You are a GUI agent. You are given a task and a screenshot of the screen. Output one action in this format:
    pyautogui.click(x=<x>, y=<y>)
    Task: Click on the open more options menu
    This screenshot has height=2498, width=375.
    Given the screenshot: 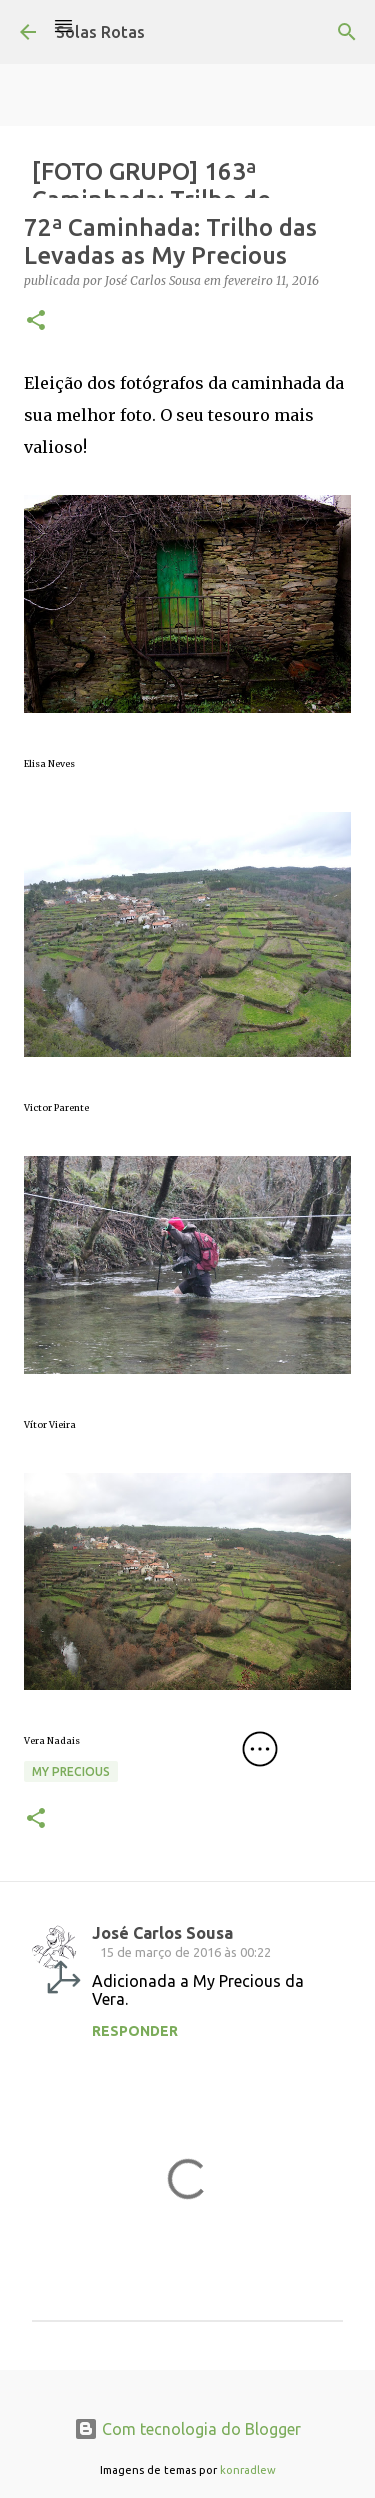 What is the action you would take?
    pyautogui.click(x=260, y=1749)
    